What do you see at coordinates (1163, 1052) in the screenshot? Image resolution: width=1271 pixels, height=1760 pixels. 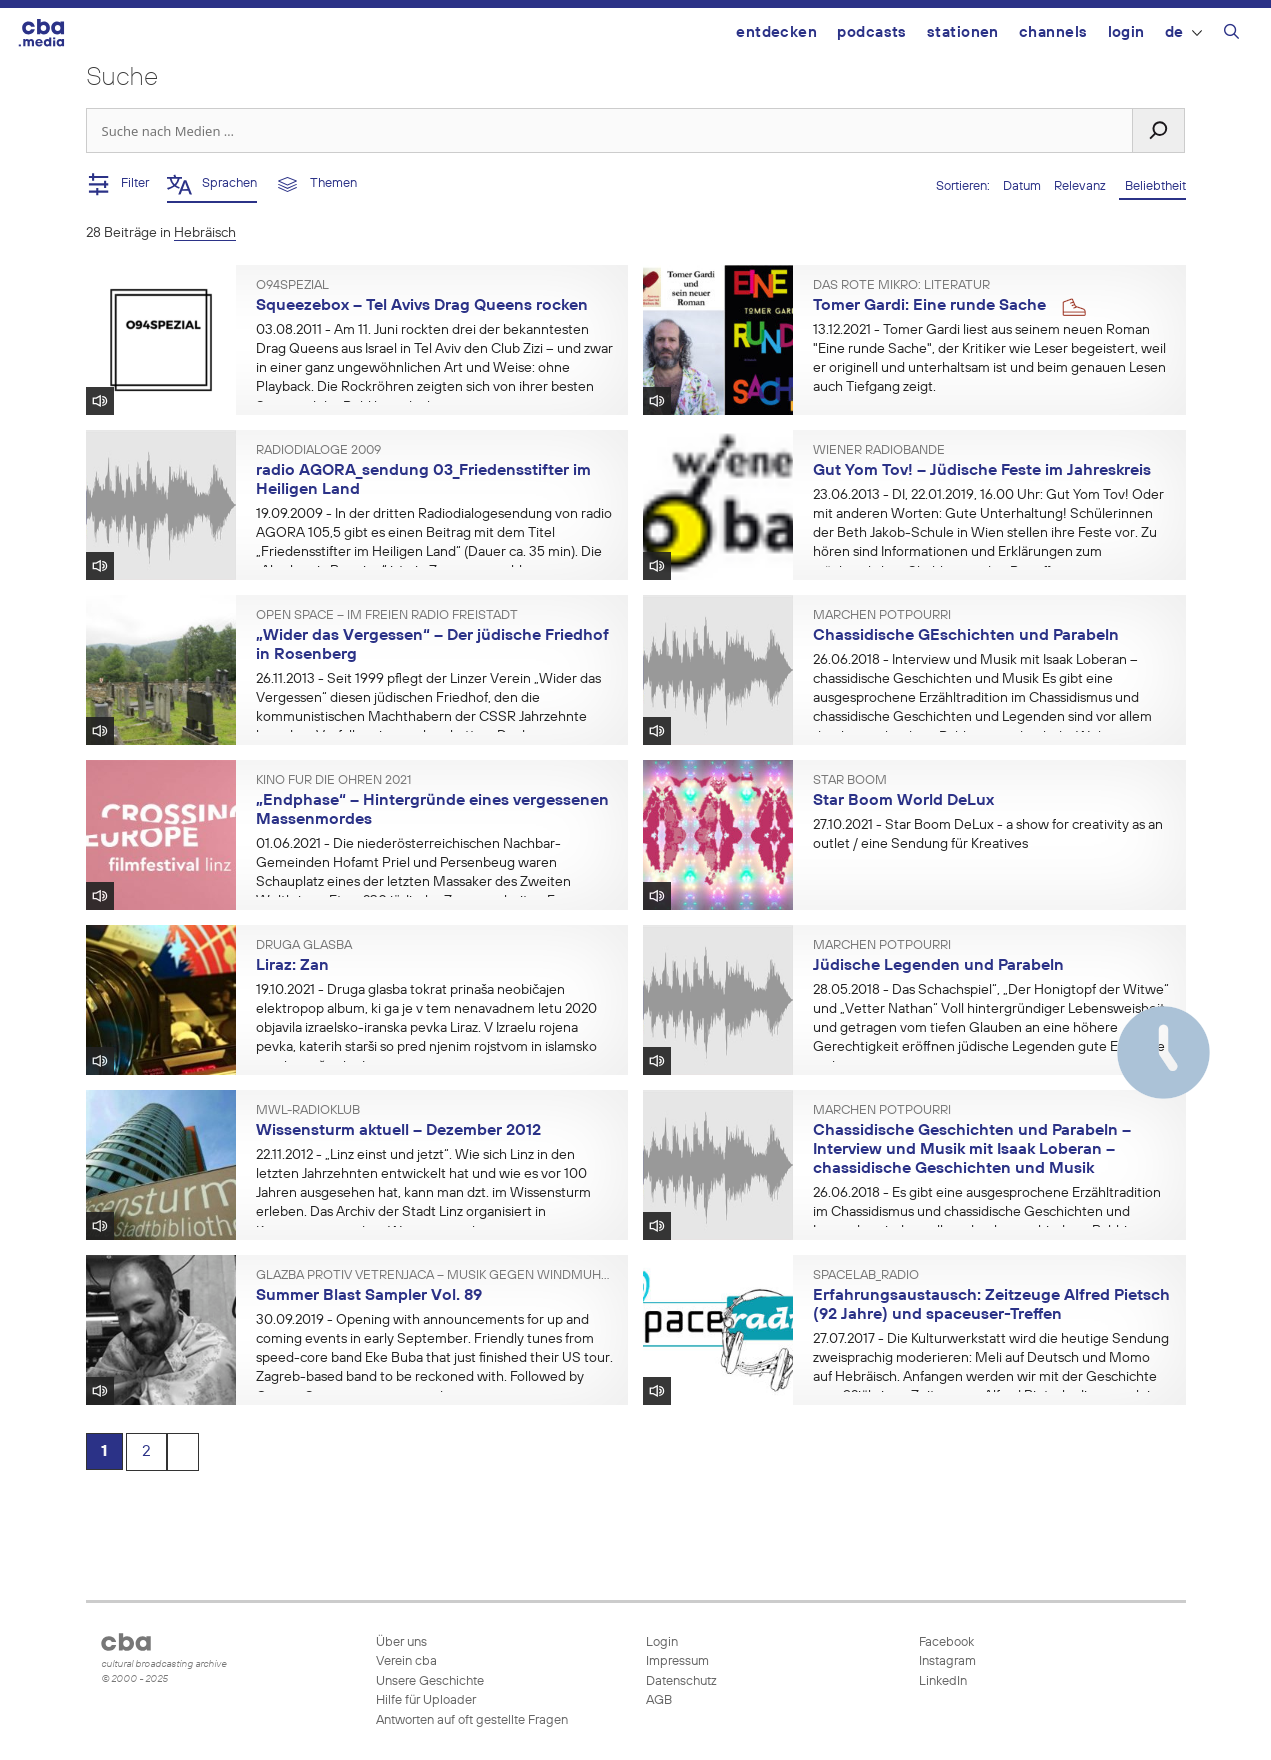 I see `indicates the current time or timestamp` at bounding box center [1163, 1052].